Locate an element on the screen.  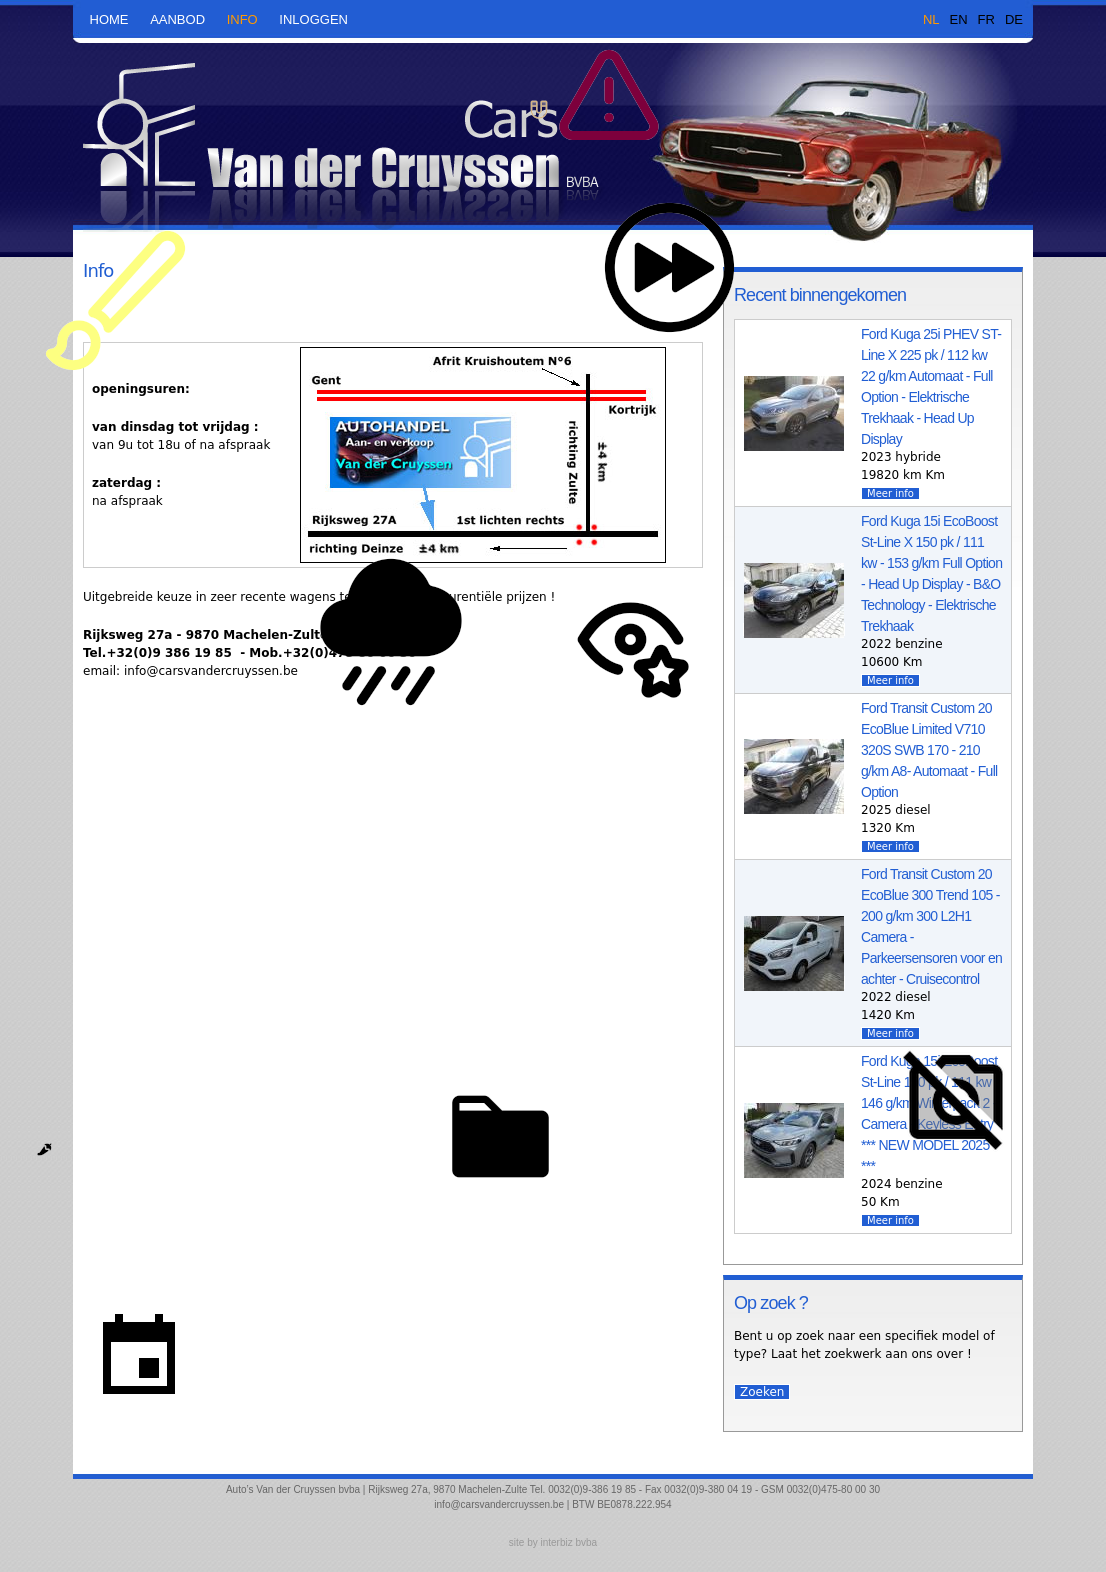
view calendar or scheduled events is located at coordinates (139, 1354).